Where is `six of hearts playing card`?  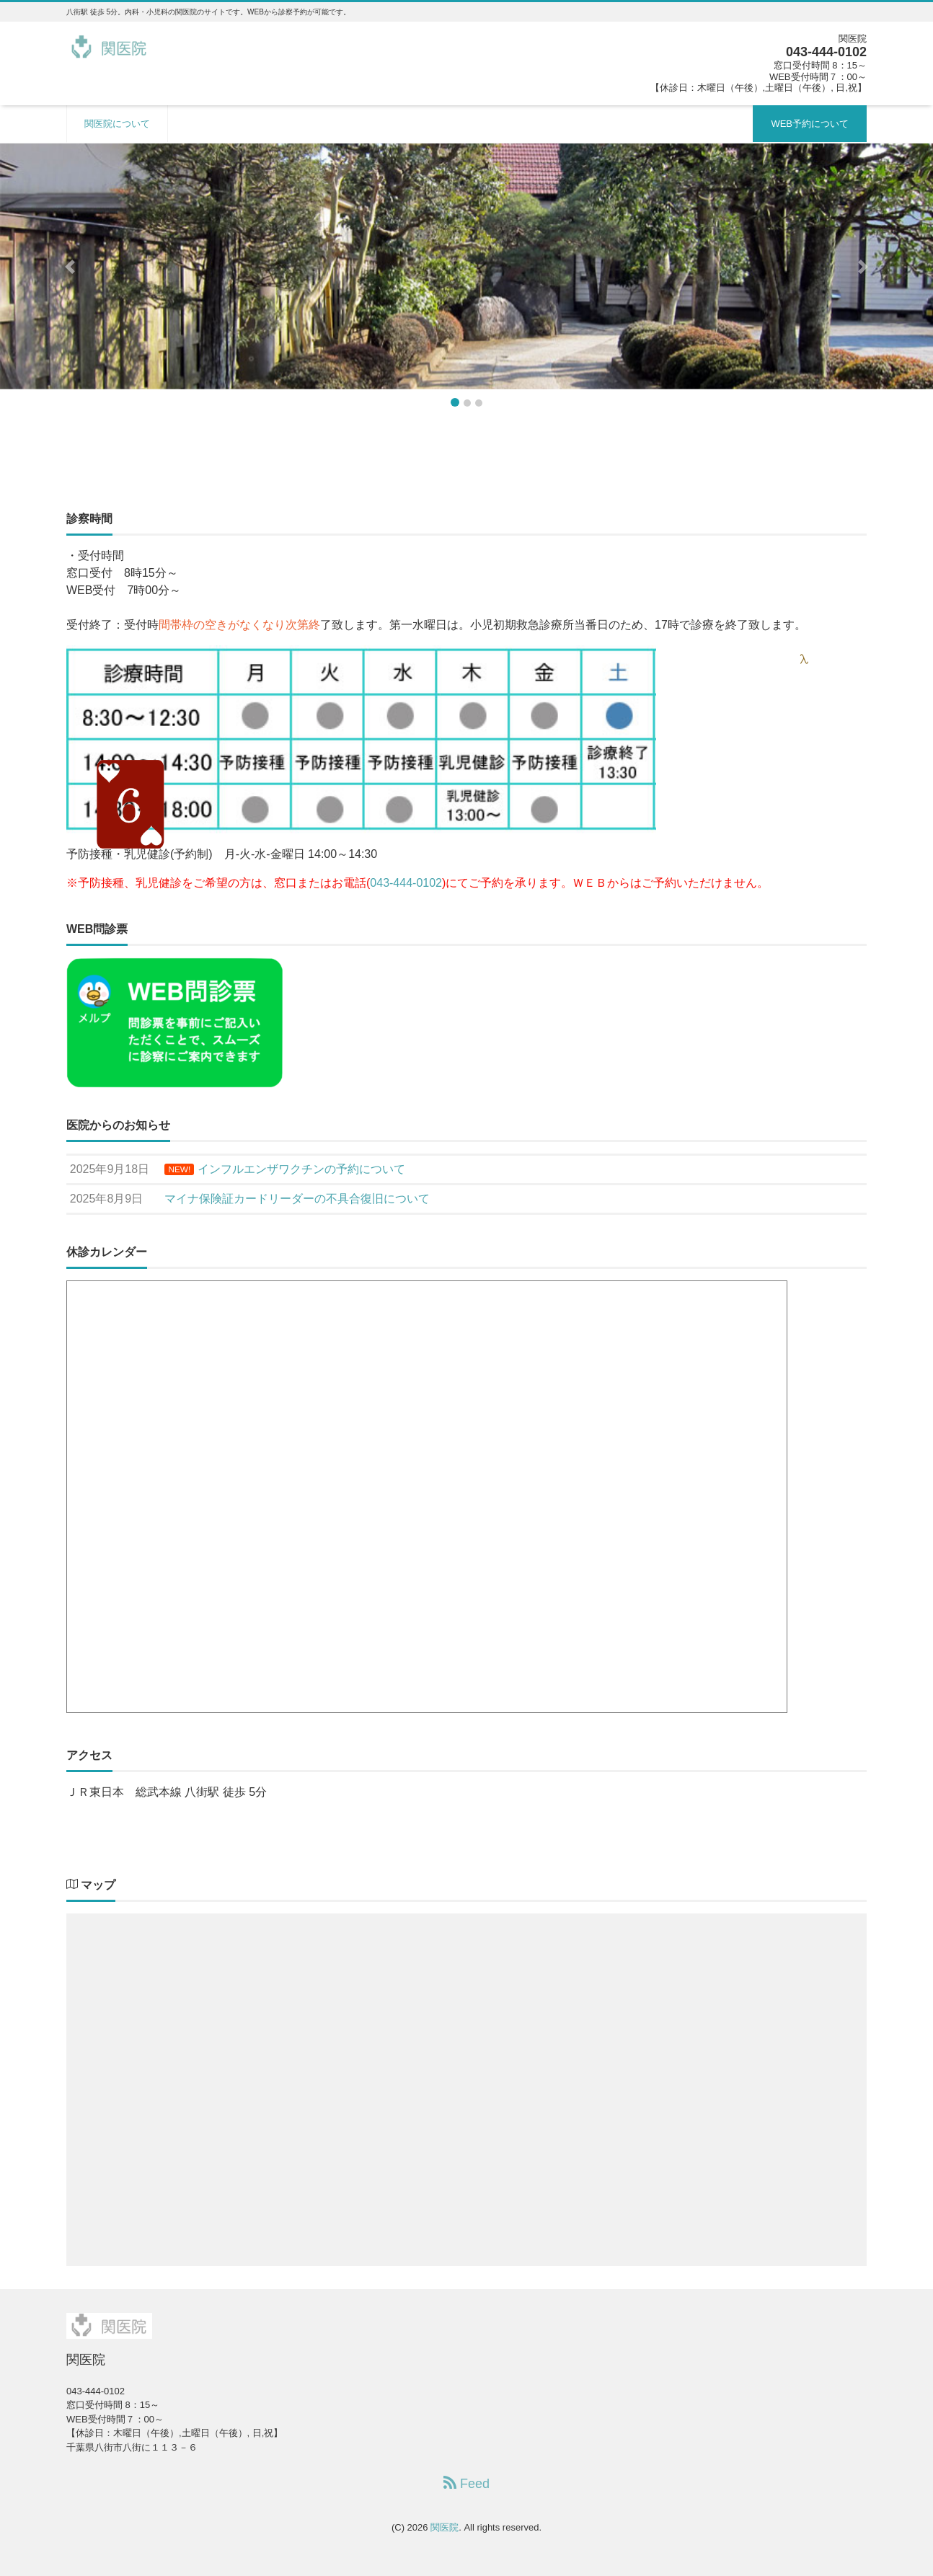 six of hearts playing card is located at coordinates (130, 804).